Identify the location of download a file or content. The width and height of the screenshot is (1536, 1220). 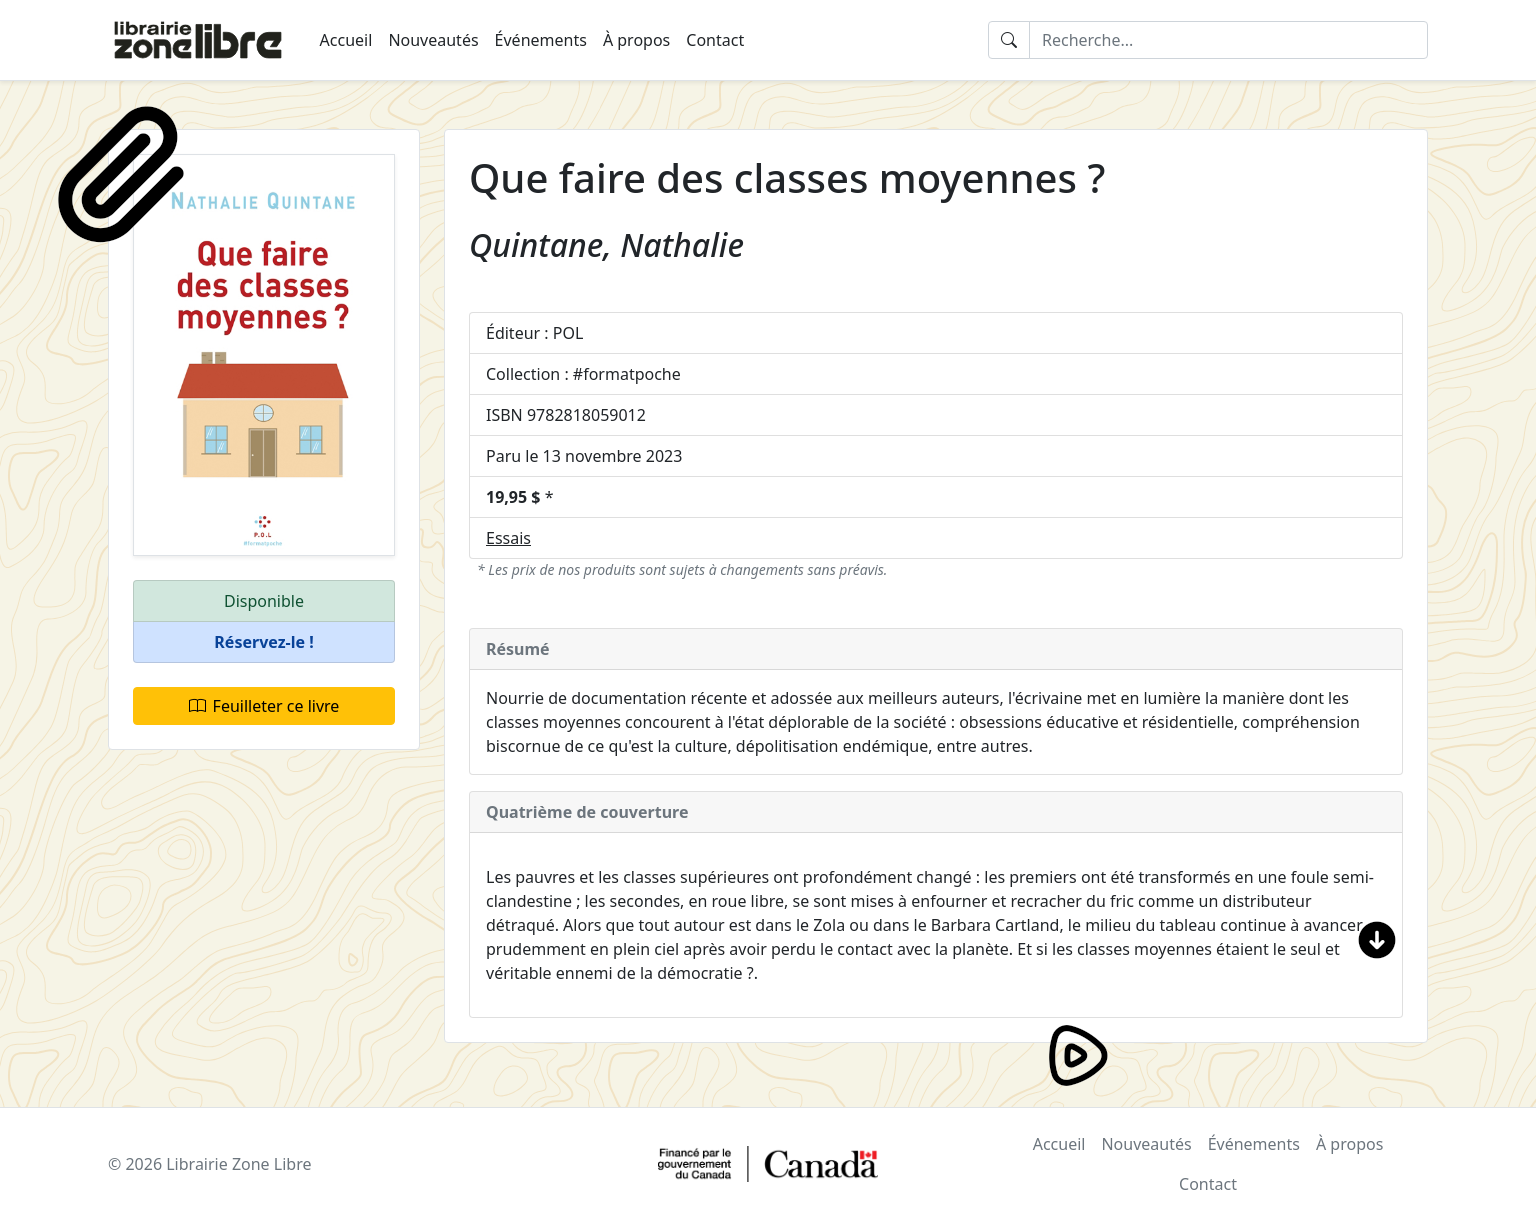
(1377, 940).